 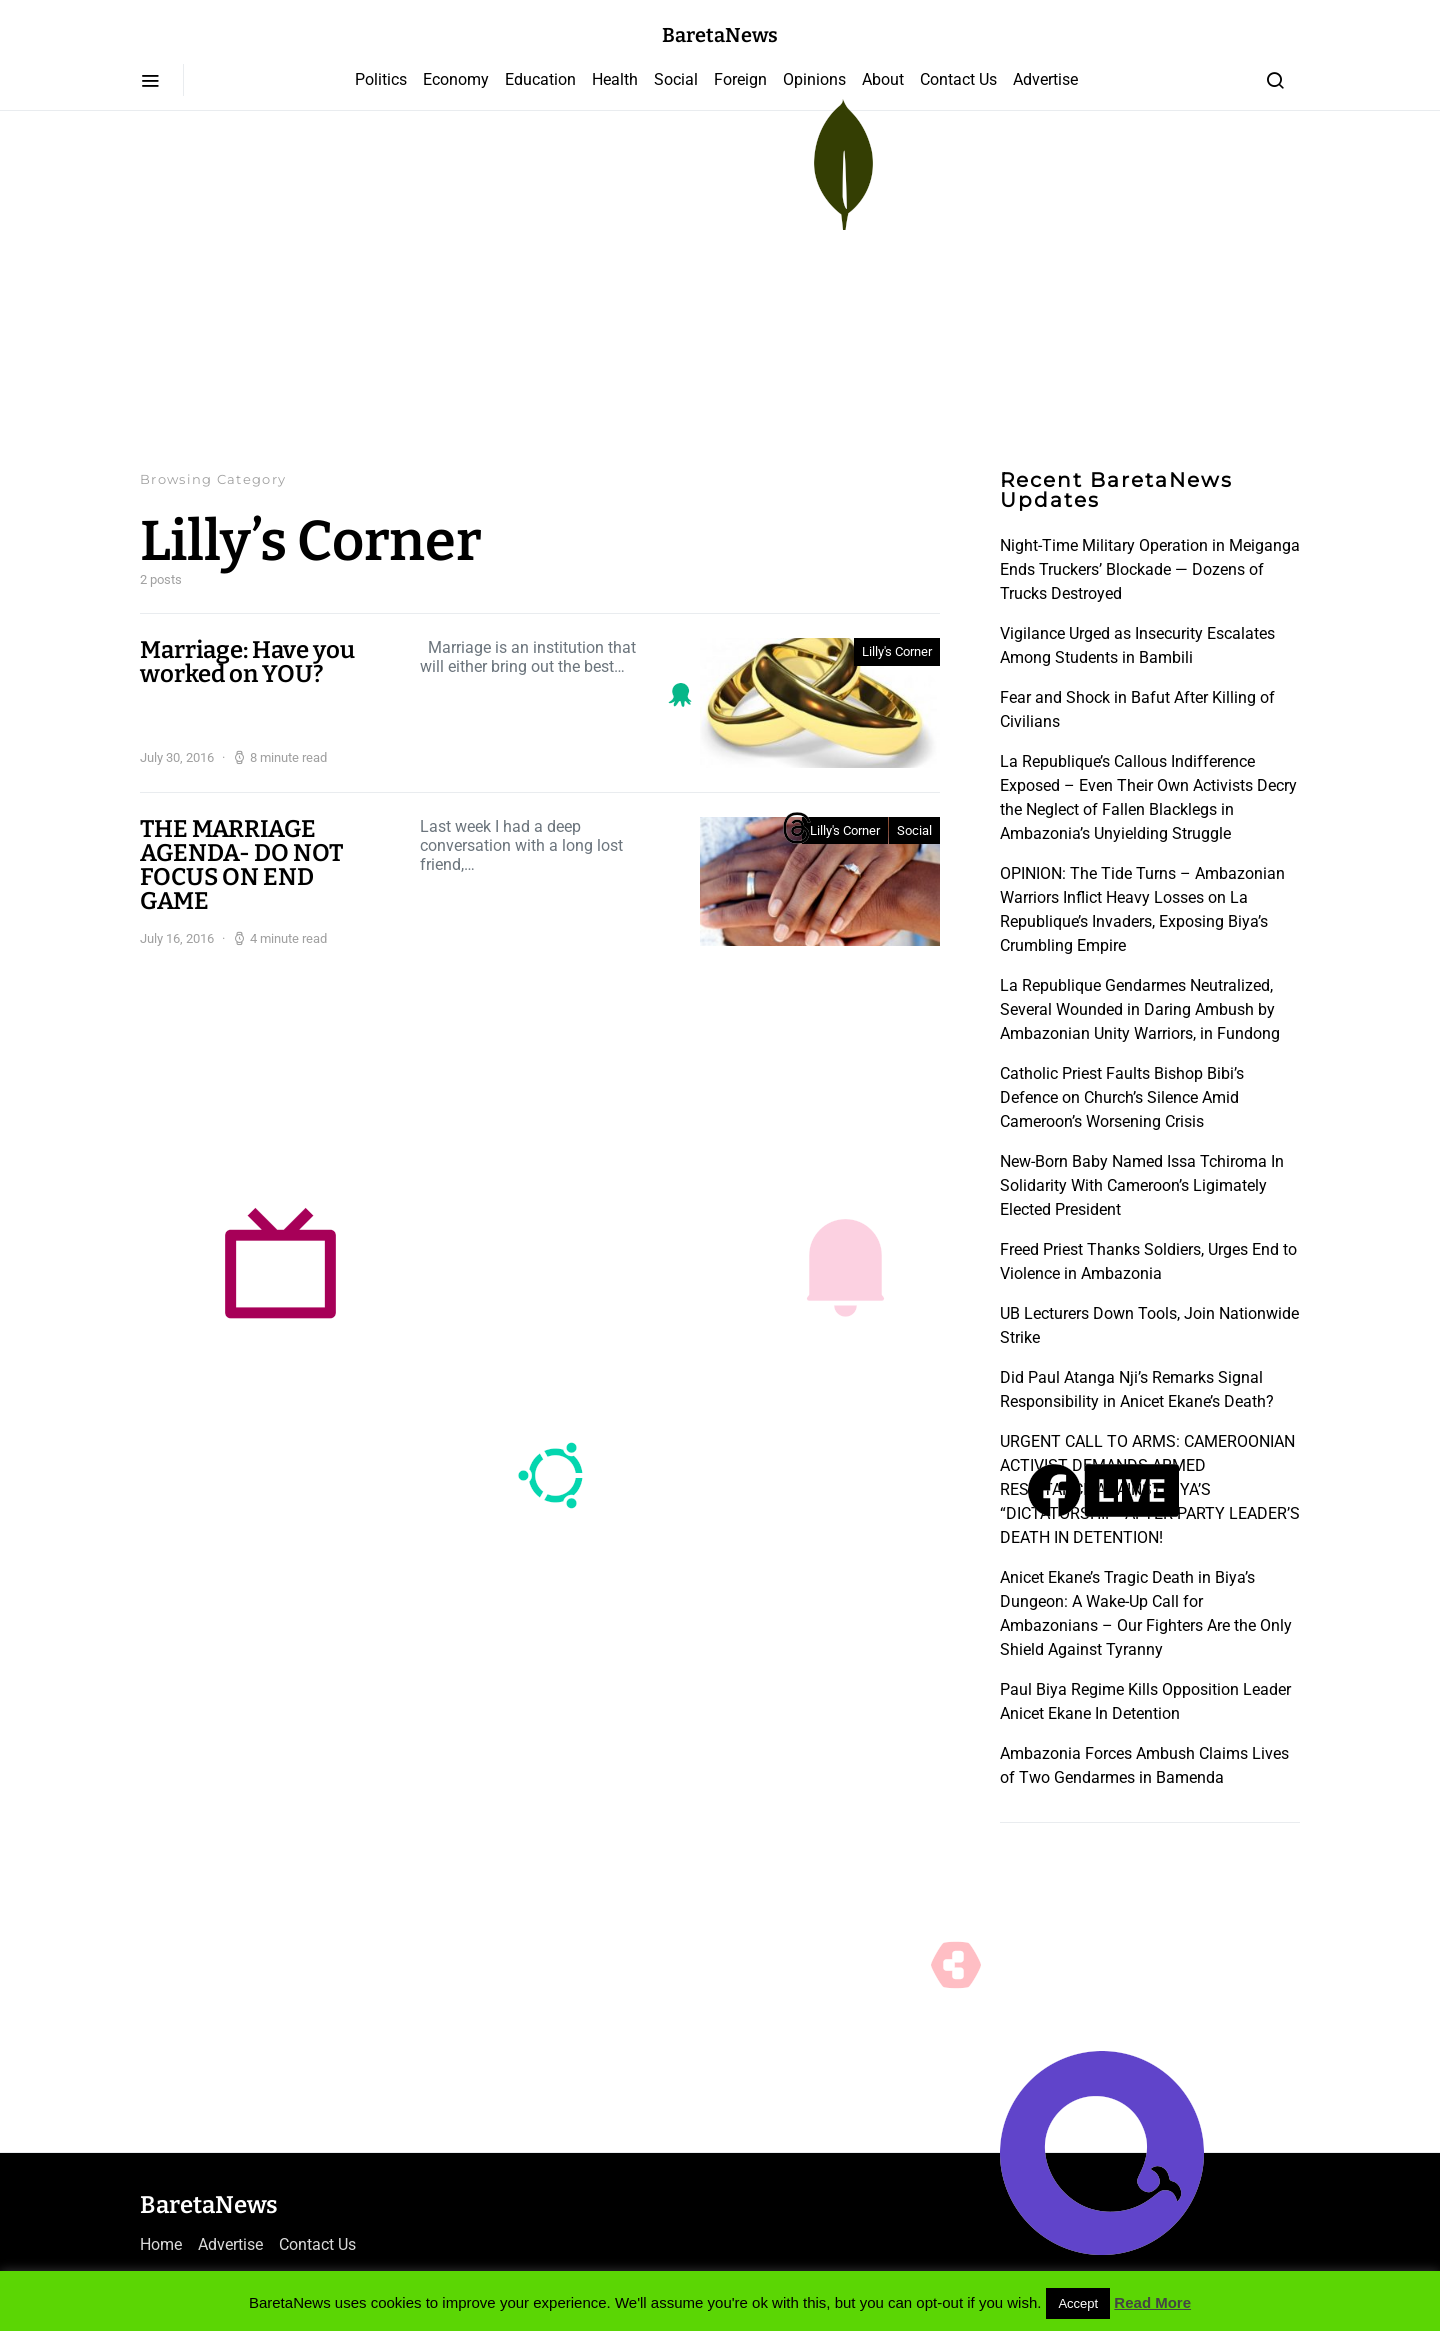 I want to click on cloudron platform logo, so click(x=956, y=1965).